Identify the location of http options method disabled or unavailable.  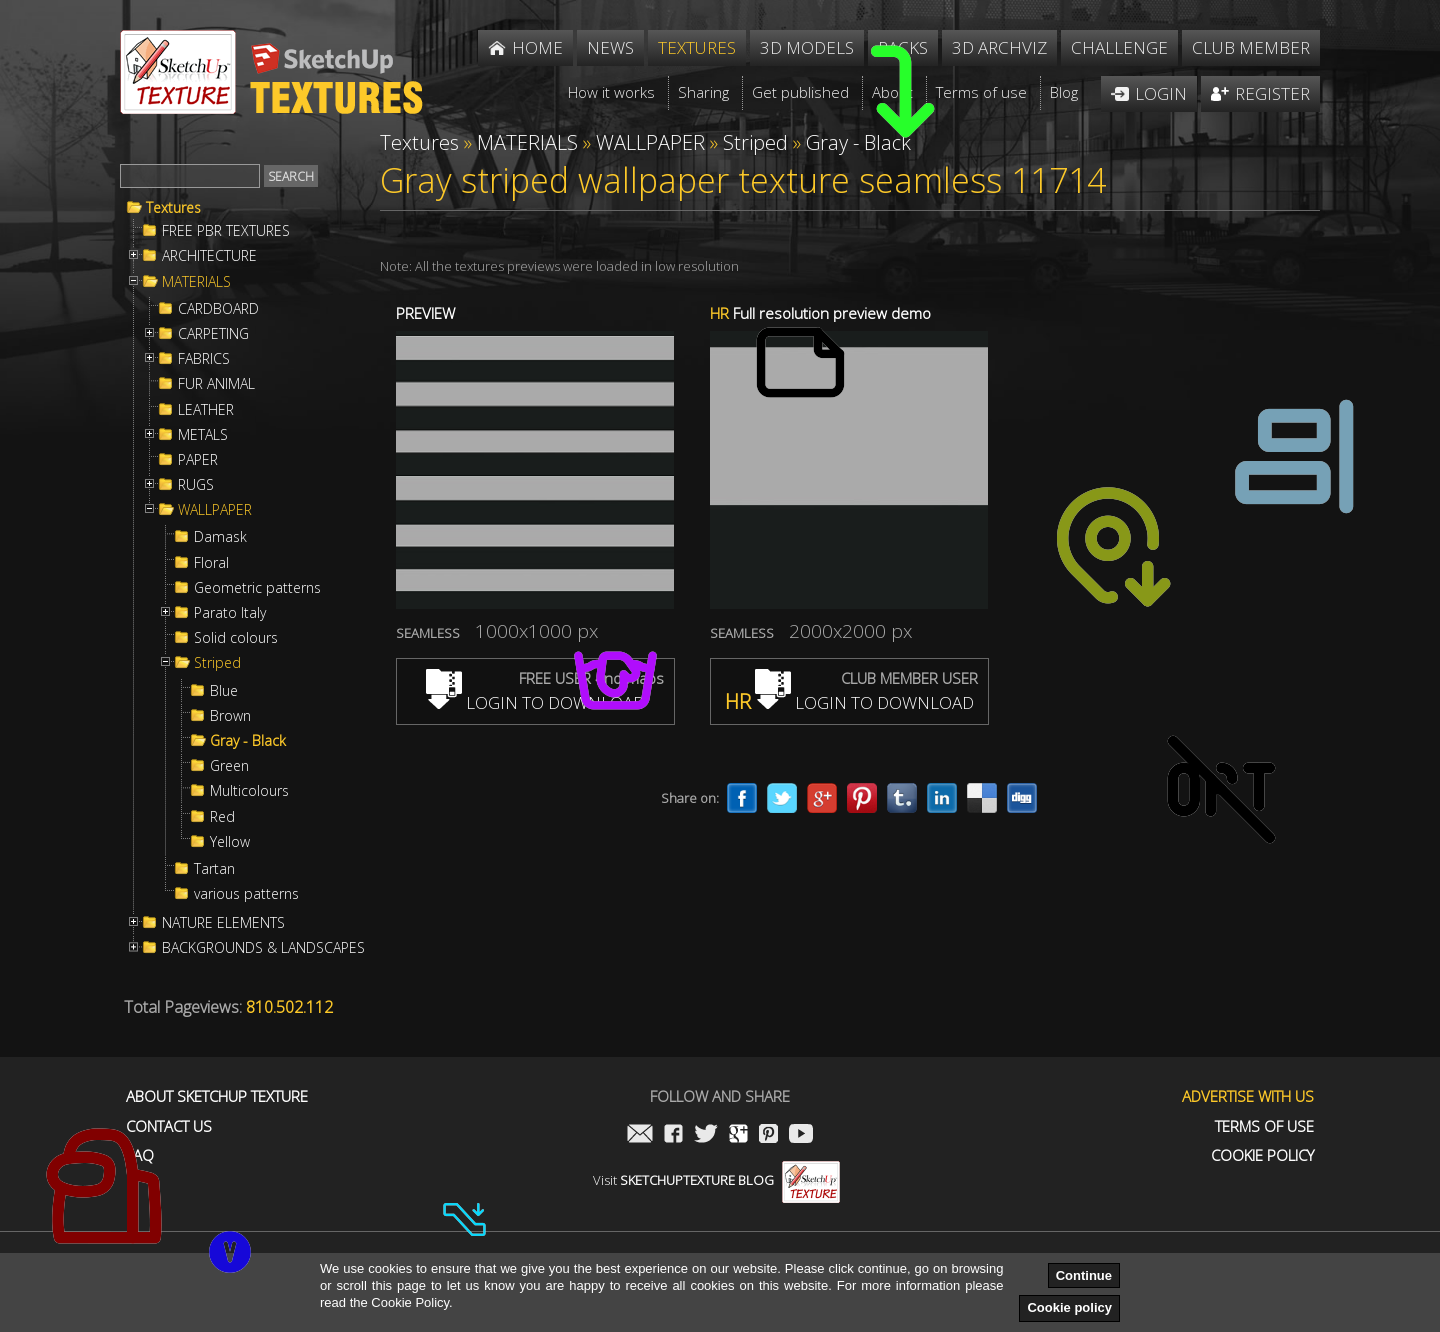
(1221, 789).